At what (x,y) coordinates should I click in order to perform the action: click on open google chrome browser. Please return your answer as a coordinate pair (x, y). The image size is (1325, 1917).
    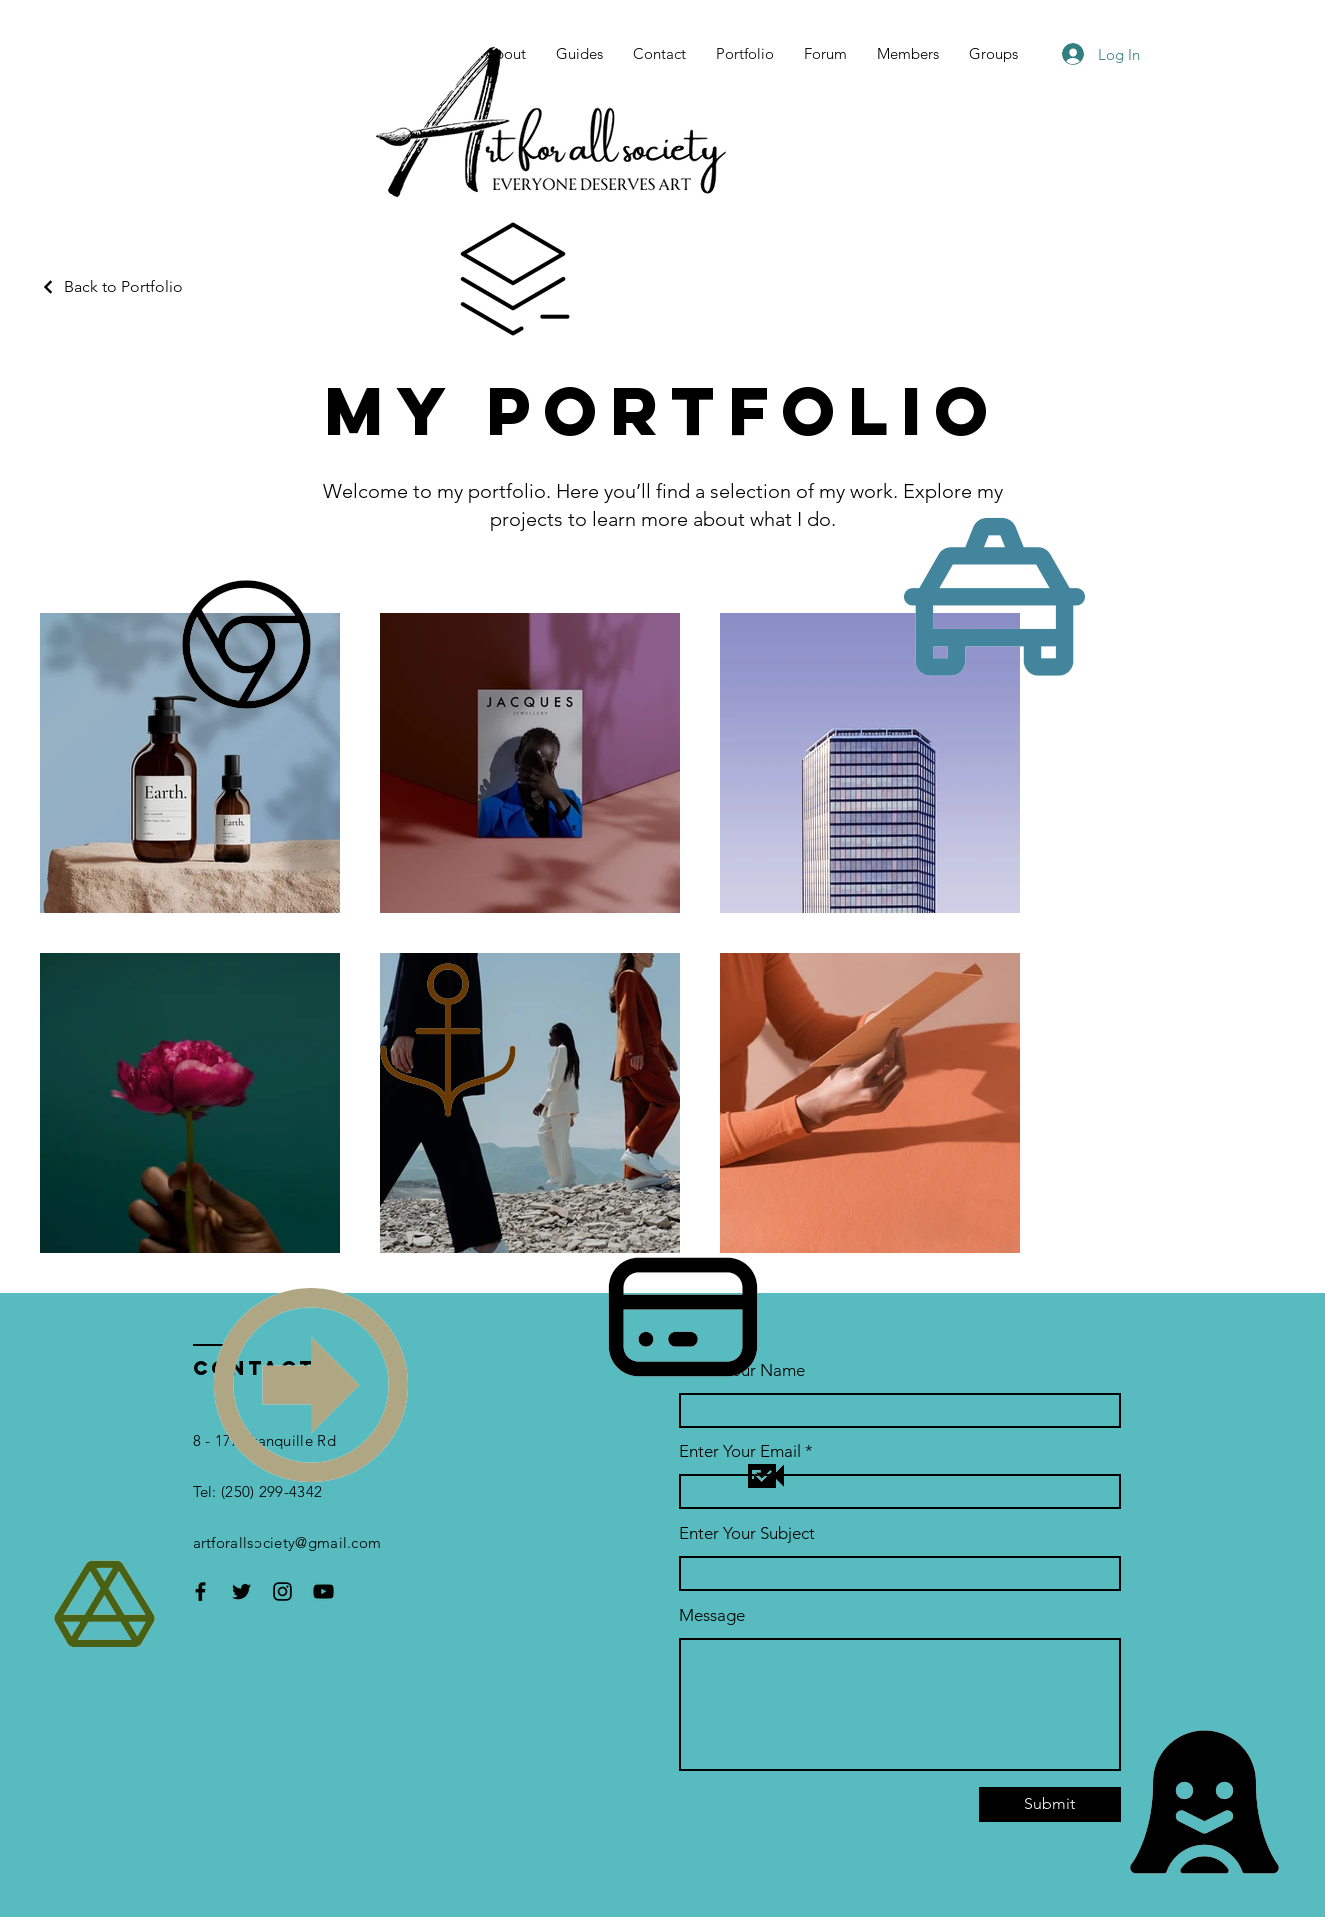
    Looking at the image, I should click on (246, 644).